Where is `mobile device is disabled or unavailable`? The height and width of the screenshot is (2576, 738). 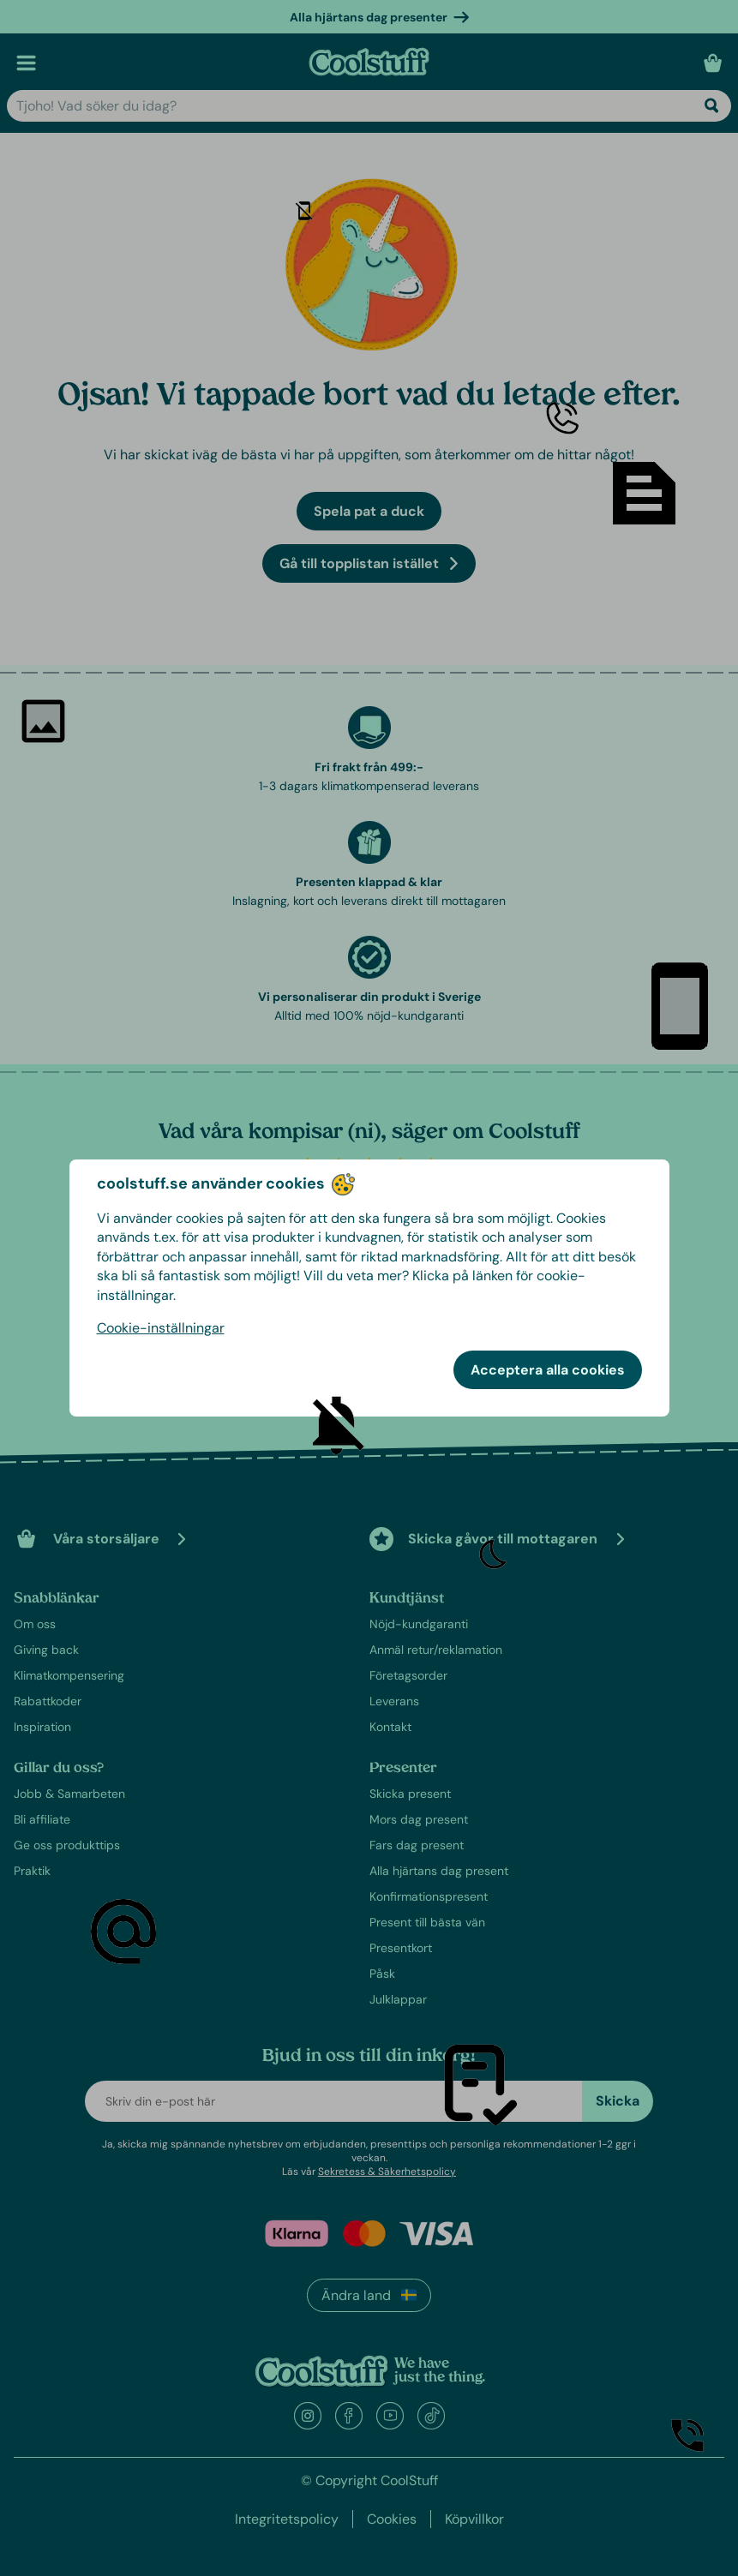 mobile device is disabled or unavailable is located at coordinates (304, 211).